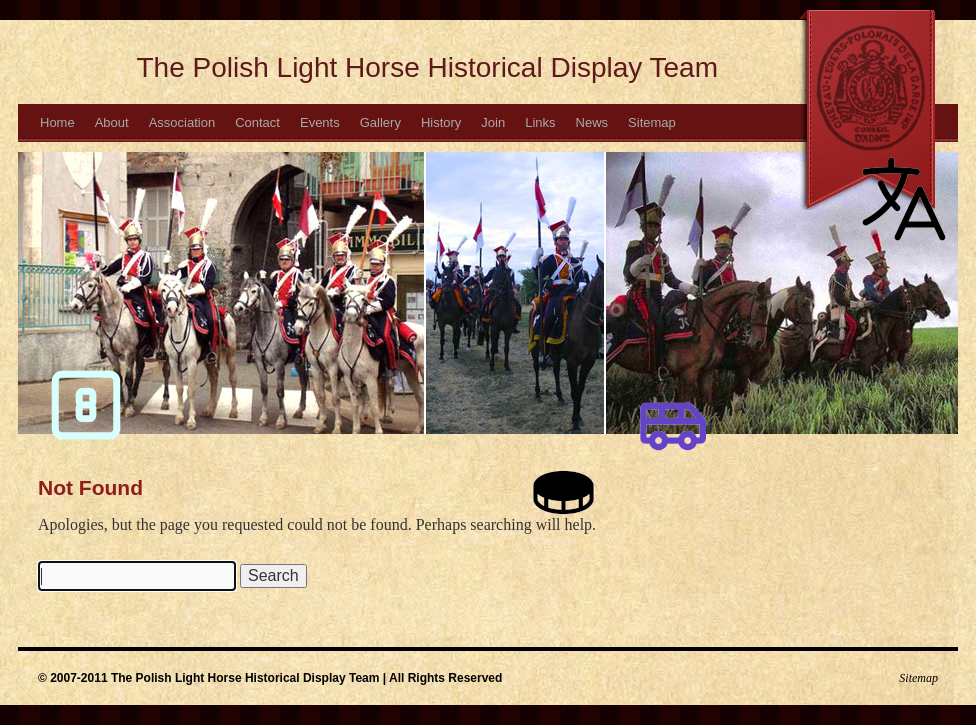 The image size is (976, 725). Describe the element at coordinates (671, 425) in the screenshot. I see `track delivery or shipping status` at that location.